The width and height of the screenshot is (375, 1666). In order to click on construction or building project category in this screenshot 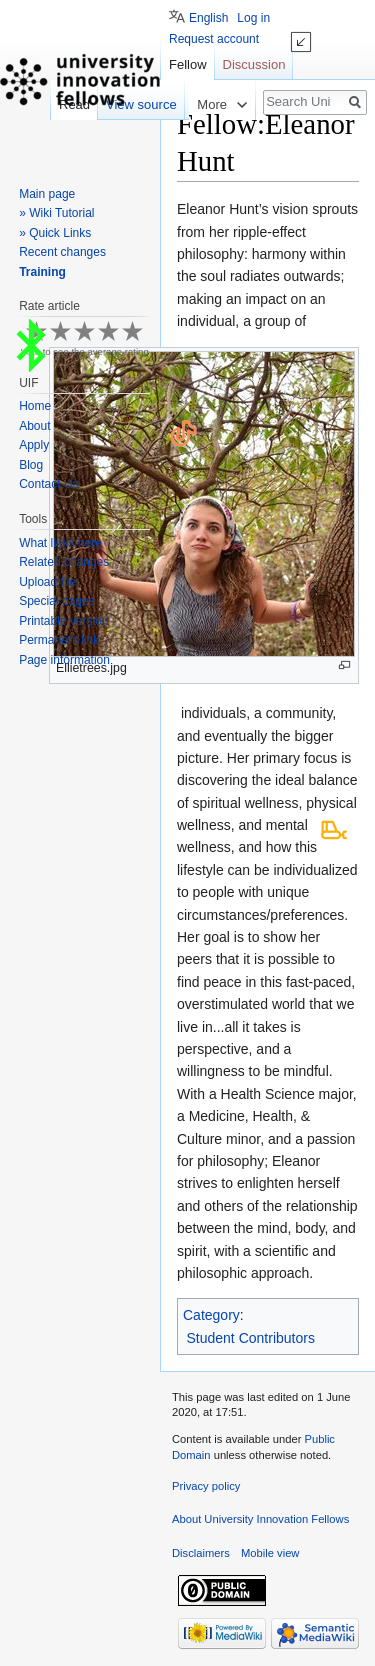, I will do `click(334, 830)`.